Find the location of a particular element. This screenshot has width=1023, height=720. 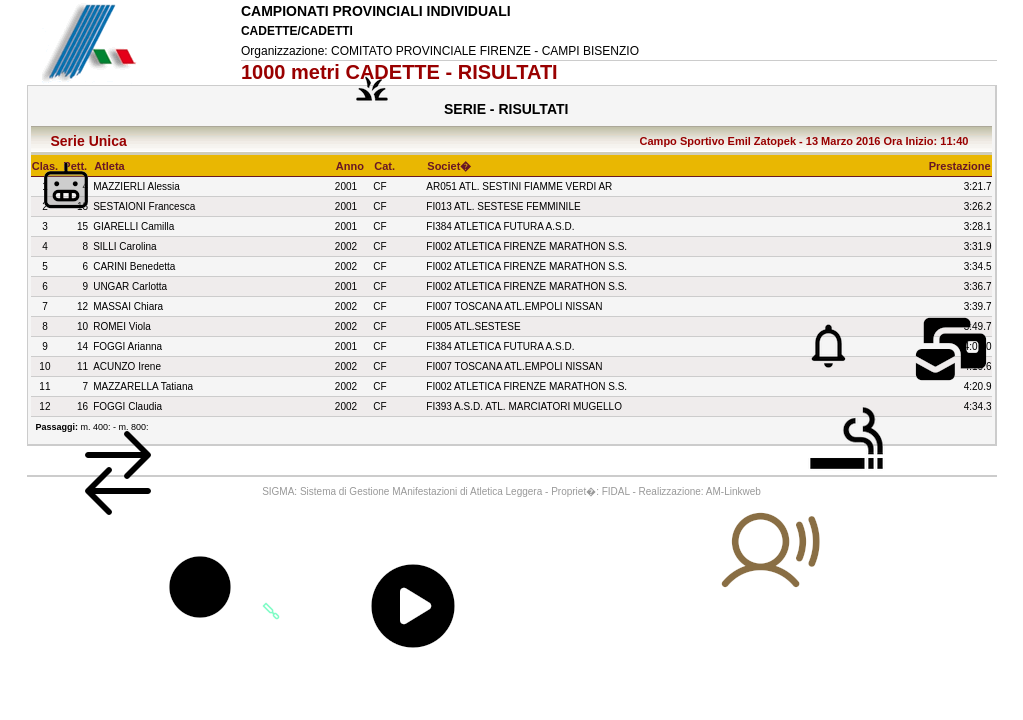

indicates a designated smoking area is located at coordinates (846, 443).